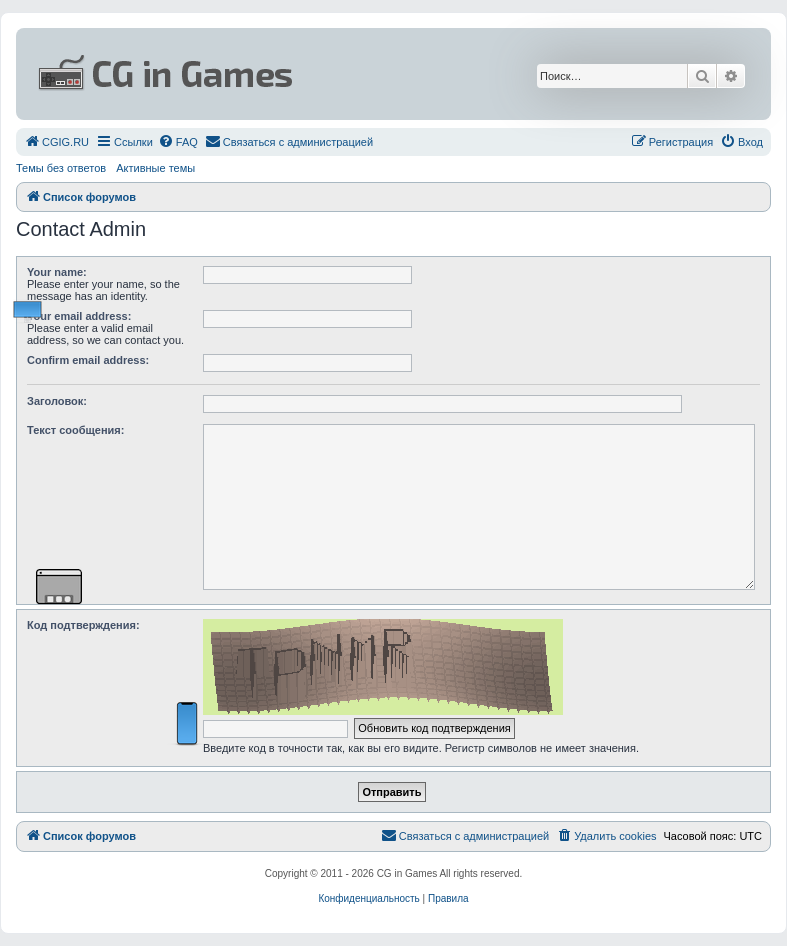 The image size is (787, 946). I want to click on apple studio display monitor, so click(27, 310).